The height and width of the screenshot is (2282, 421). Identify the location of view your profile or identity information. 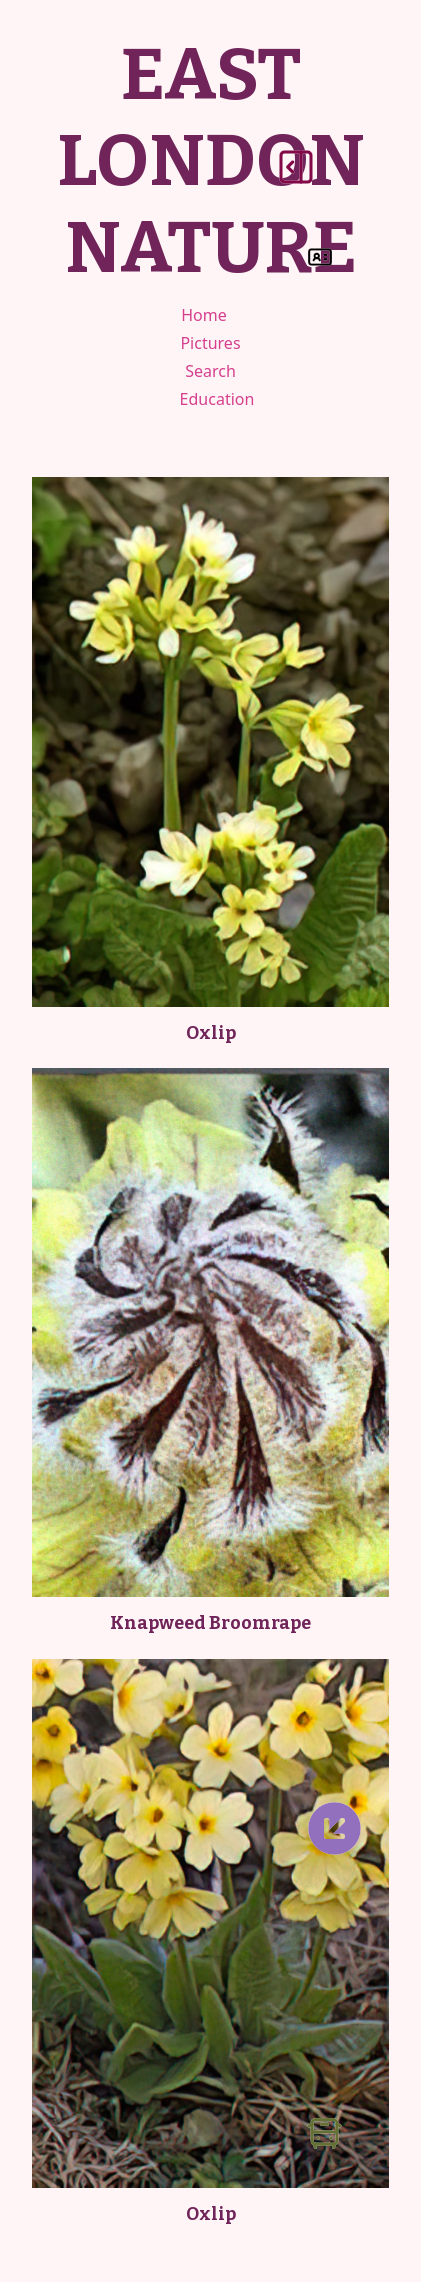
(320, 257).